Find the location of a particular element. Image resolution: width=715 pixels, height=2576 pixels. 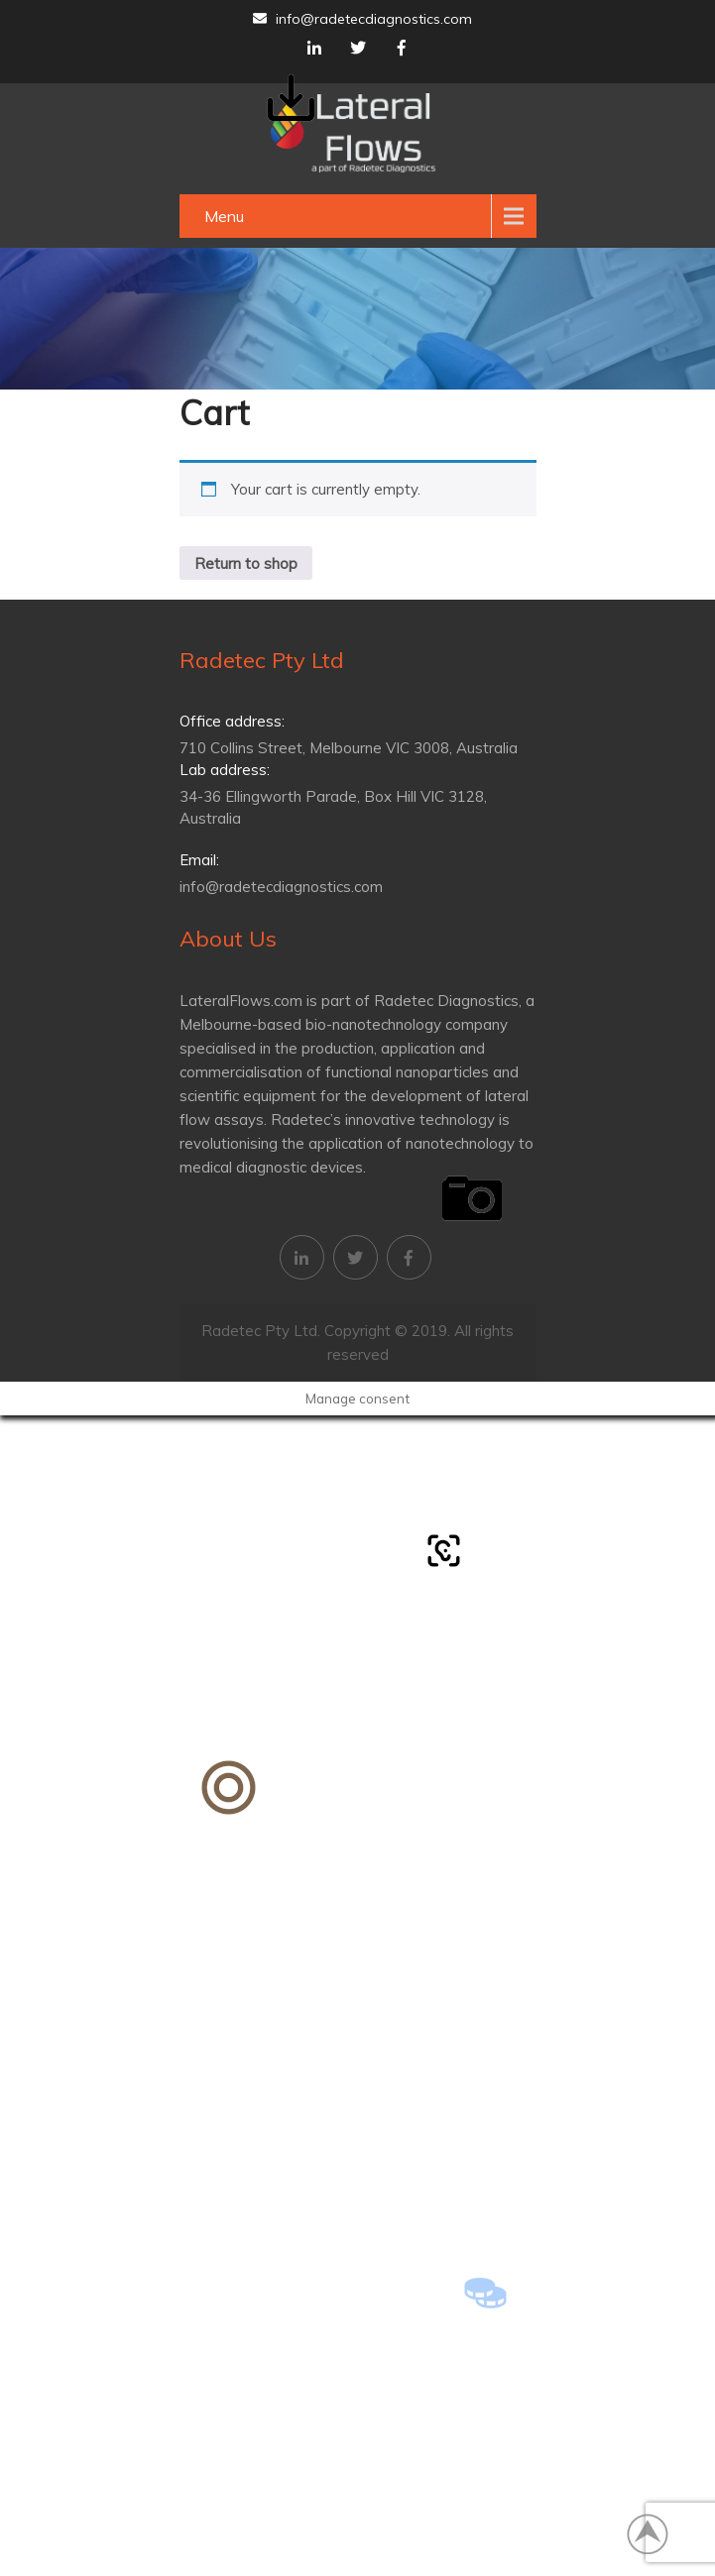

download file to device is located at coordinates (291, 97).